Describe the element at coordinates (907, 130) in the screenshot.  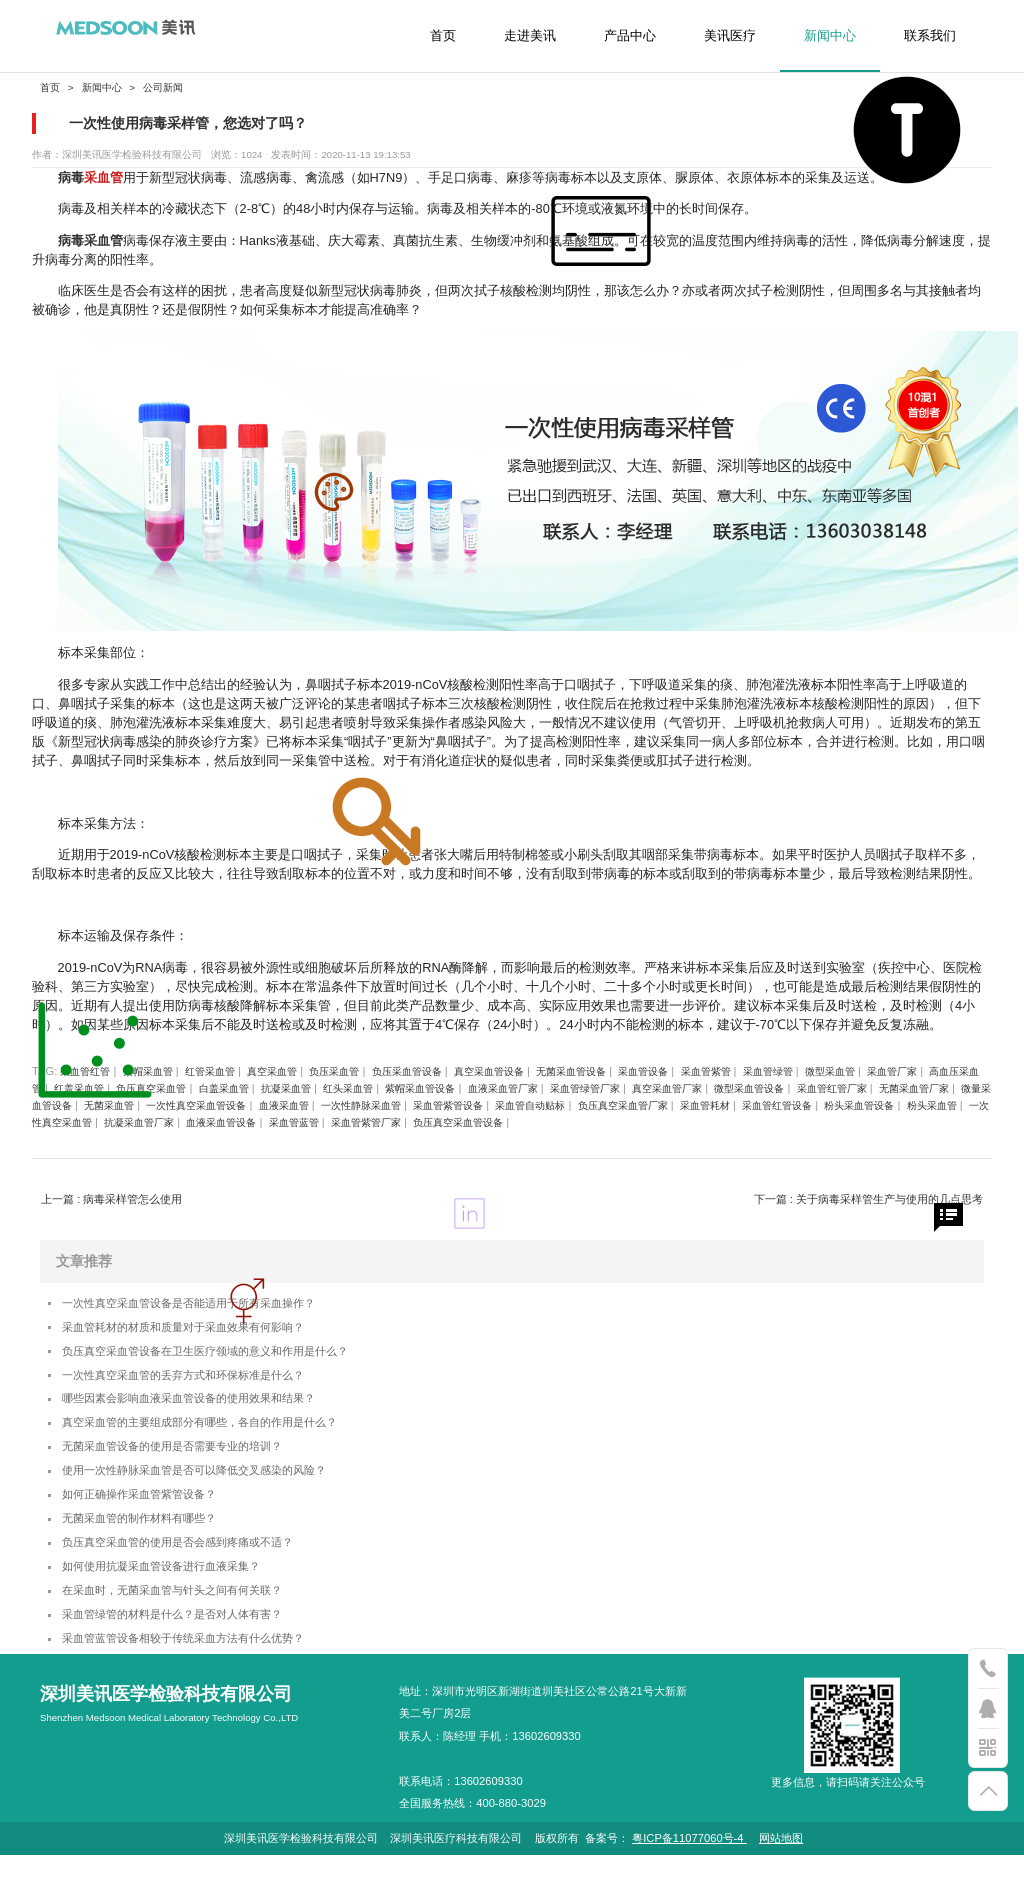
I see `indicates text or typography settings` at that location.